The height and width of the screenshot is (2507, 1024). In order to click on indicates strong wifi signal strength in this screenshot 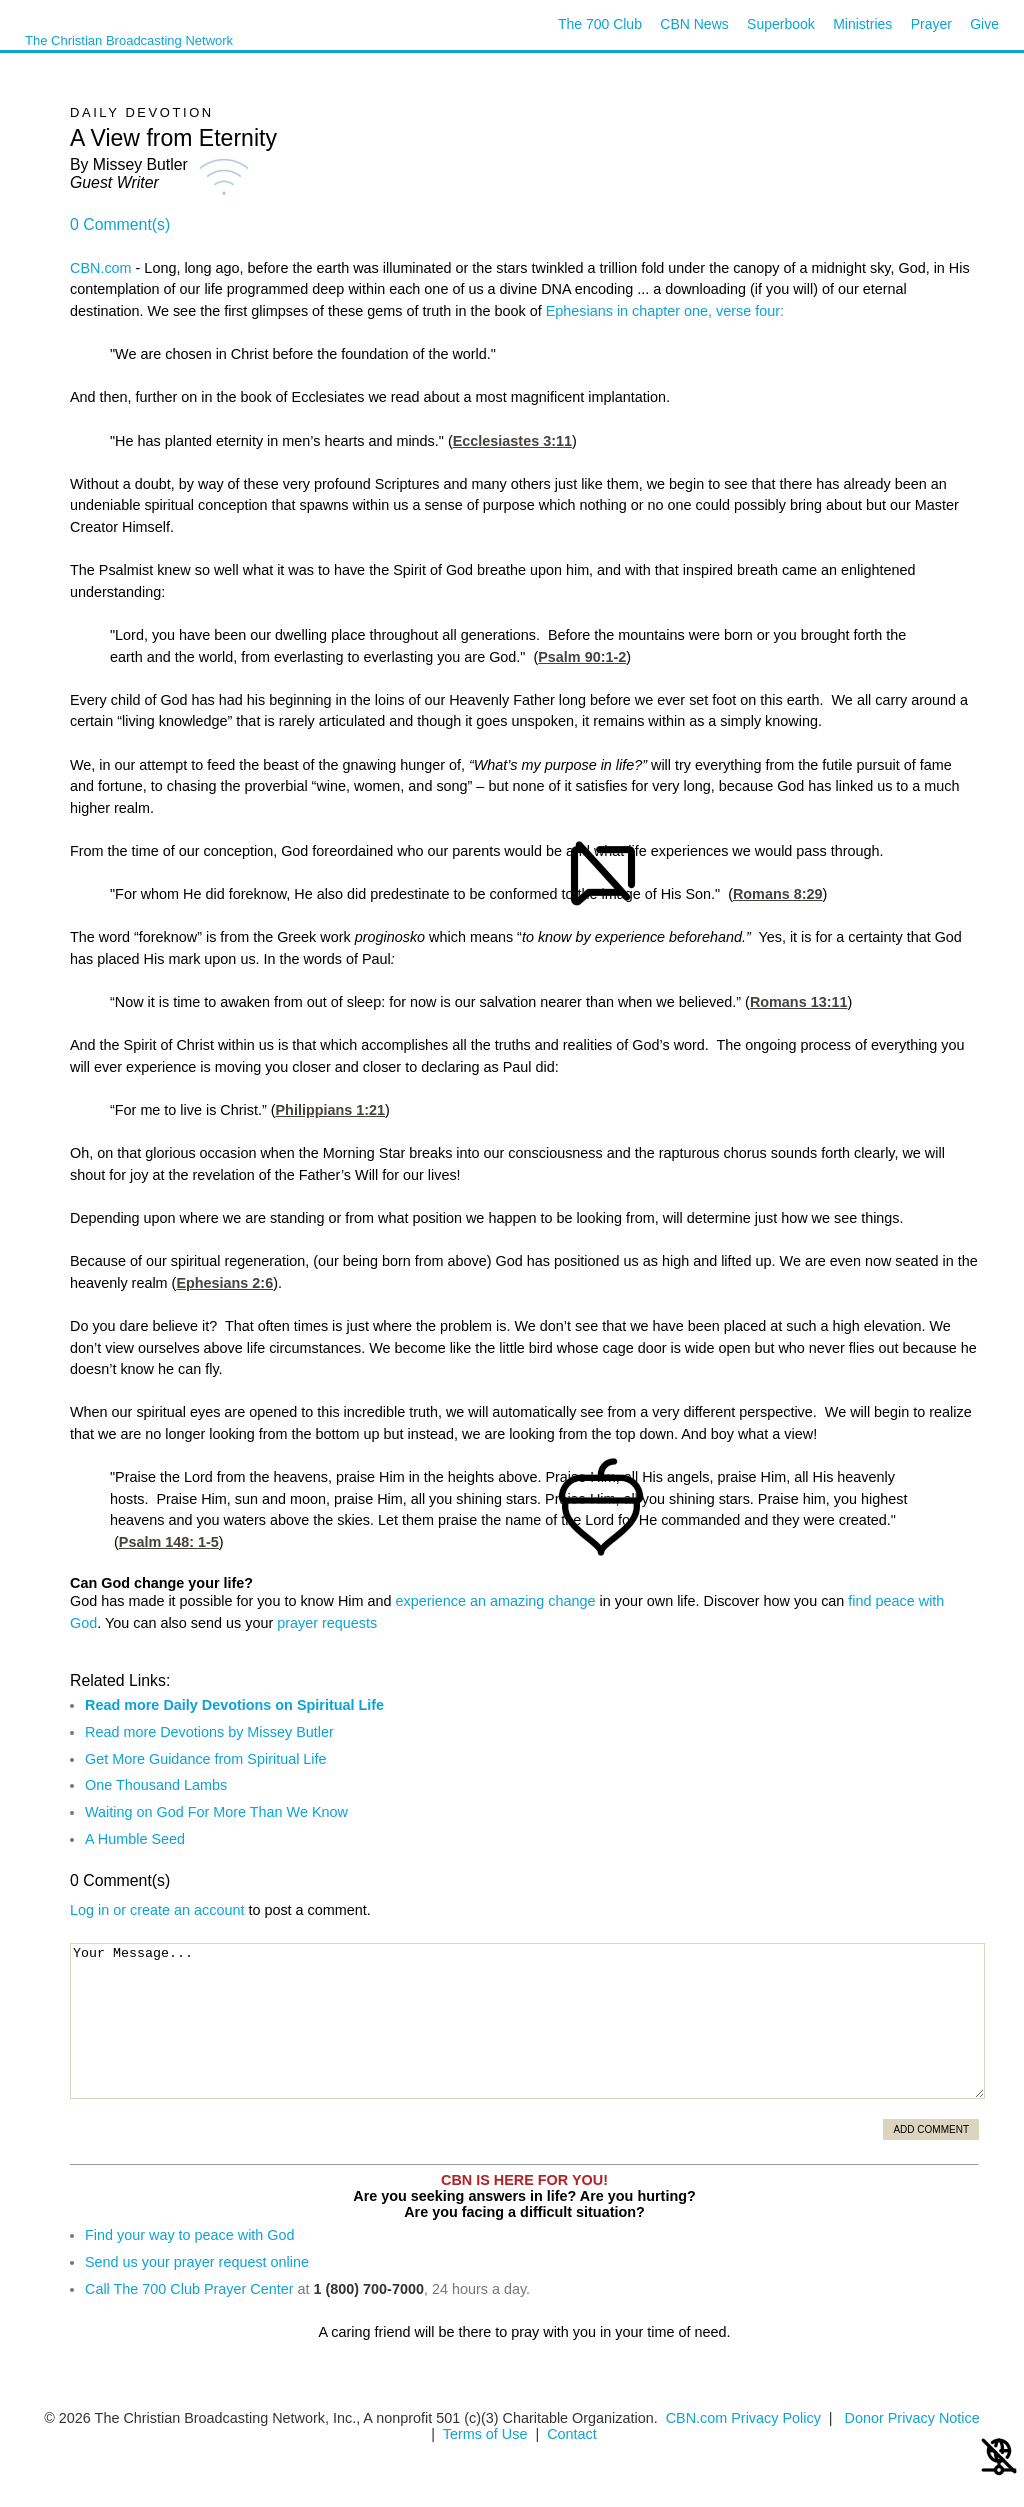, I will do `click(224, 176)`.